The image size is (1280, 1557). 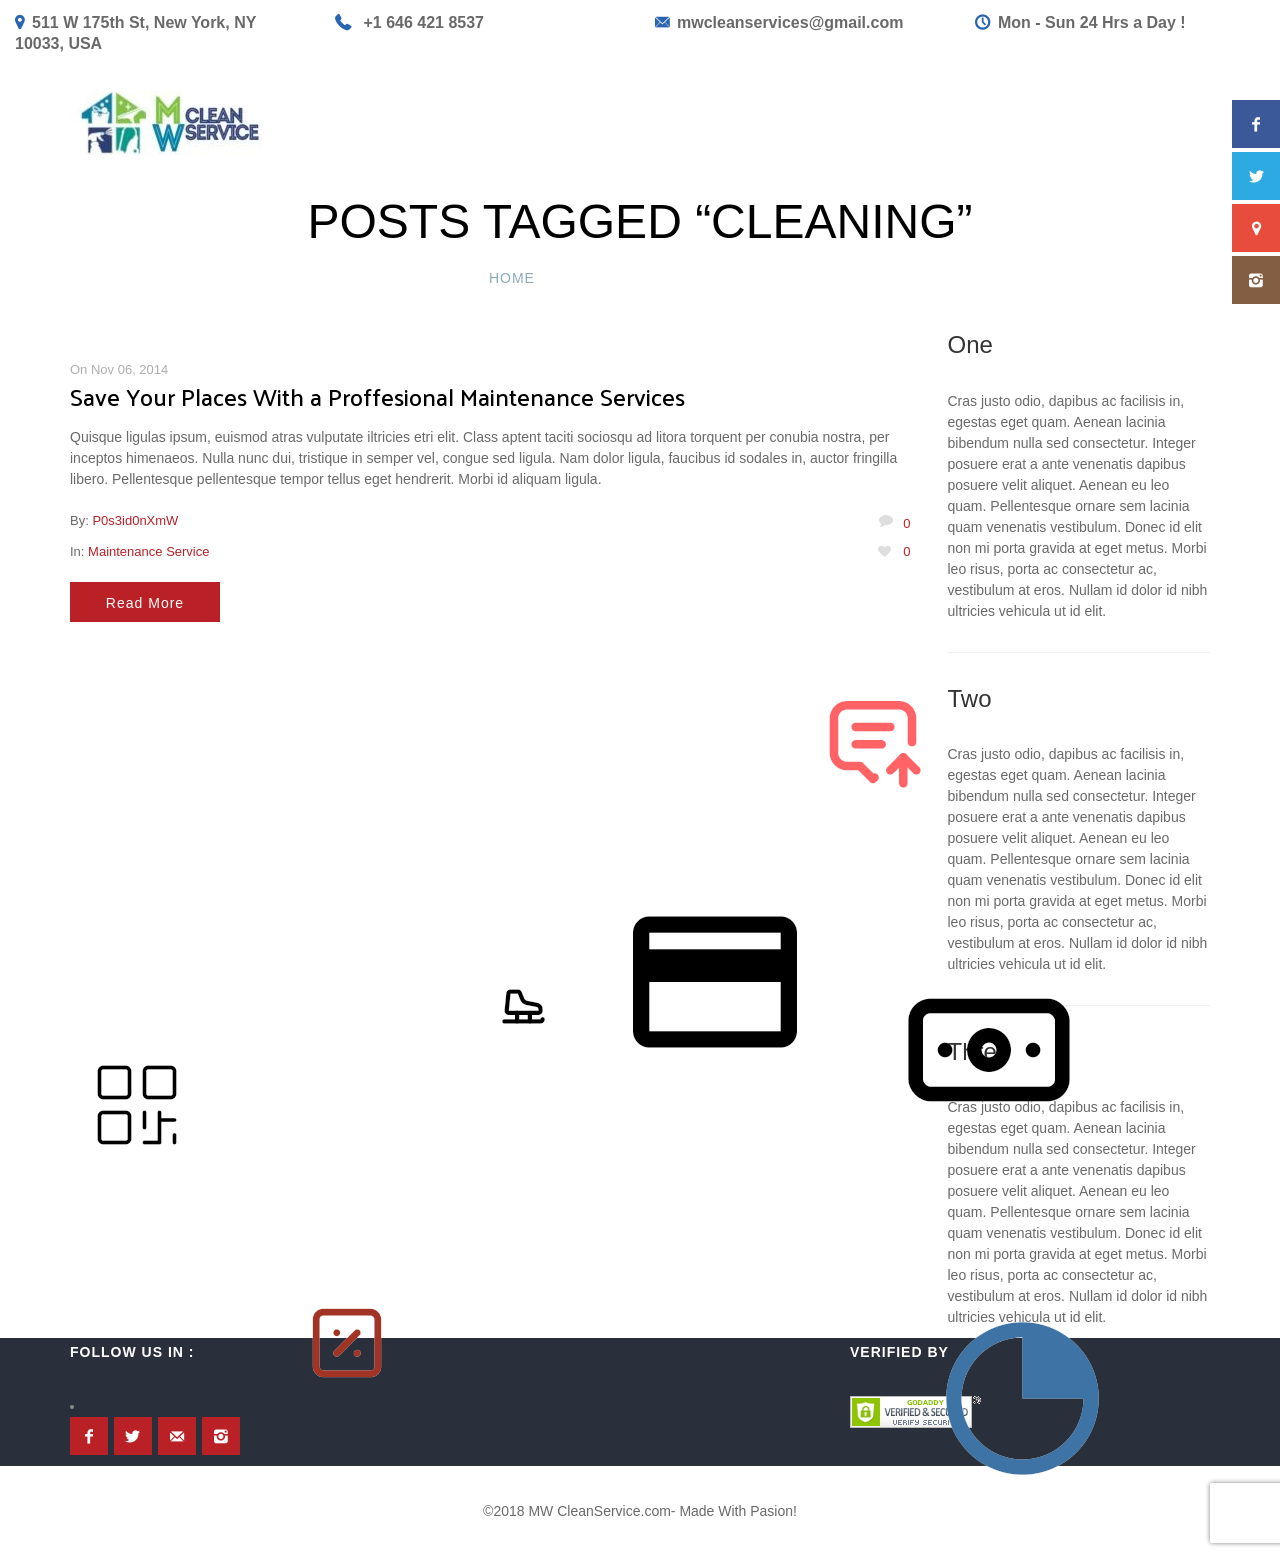 What do you see at coordinates (137, 1105) in the screenshot?
I see `scan or generate a qr code` at bounding box center [137, 1105].